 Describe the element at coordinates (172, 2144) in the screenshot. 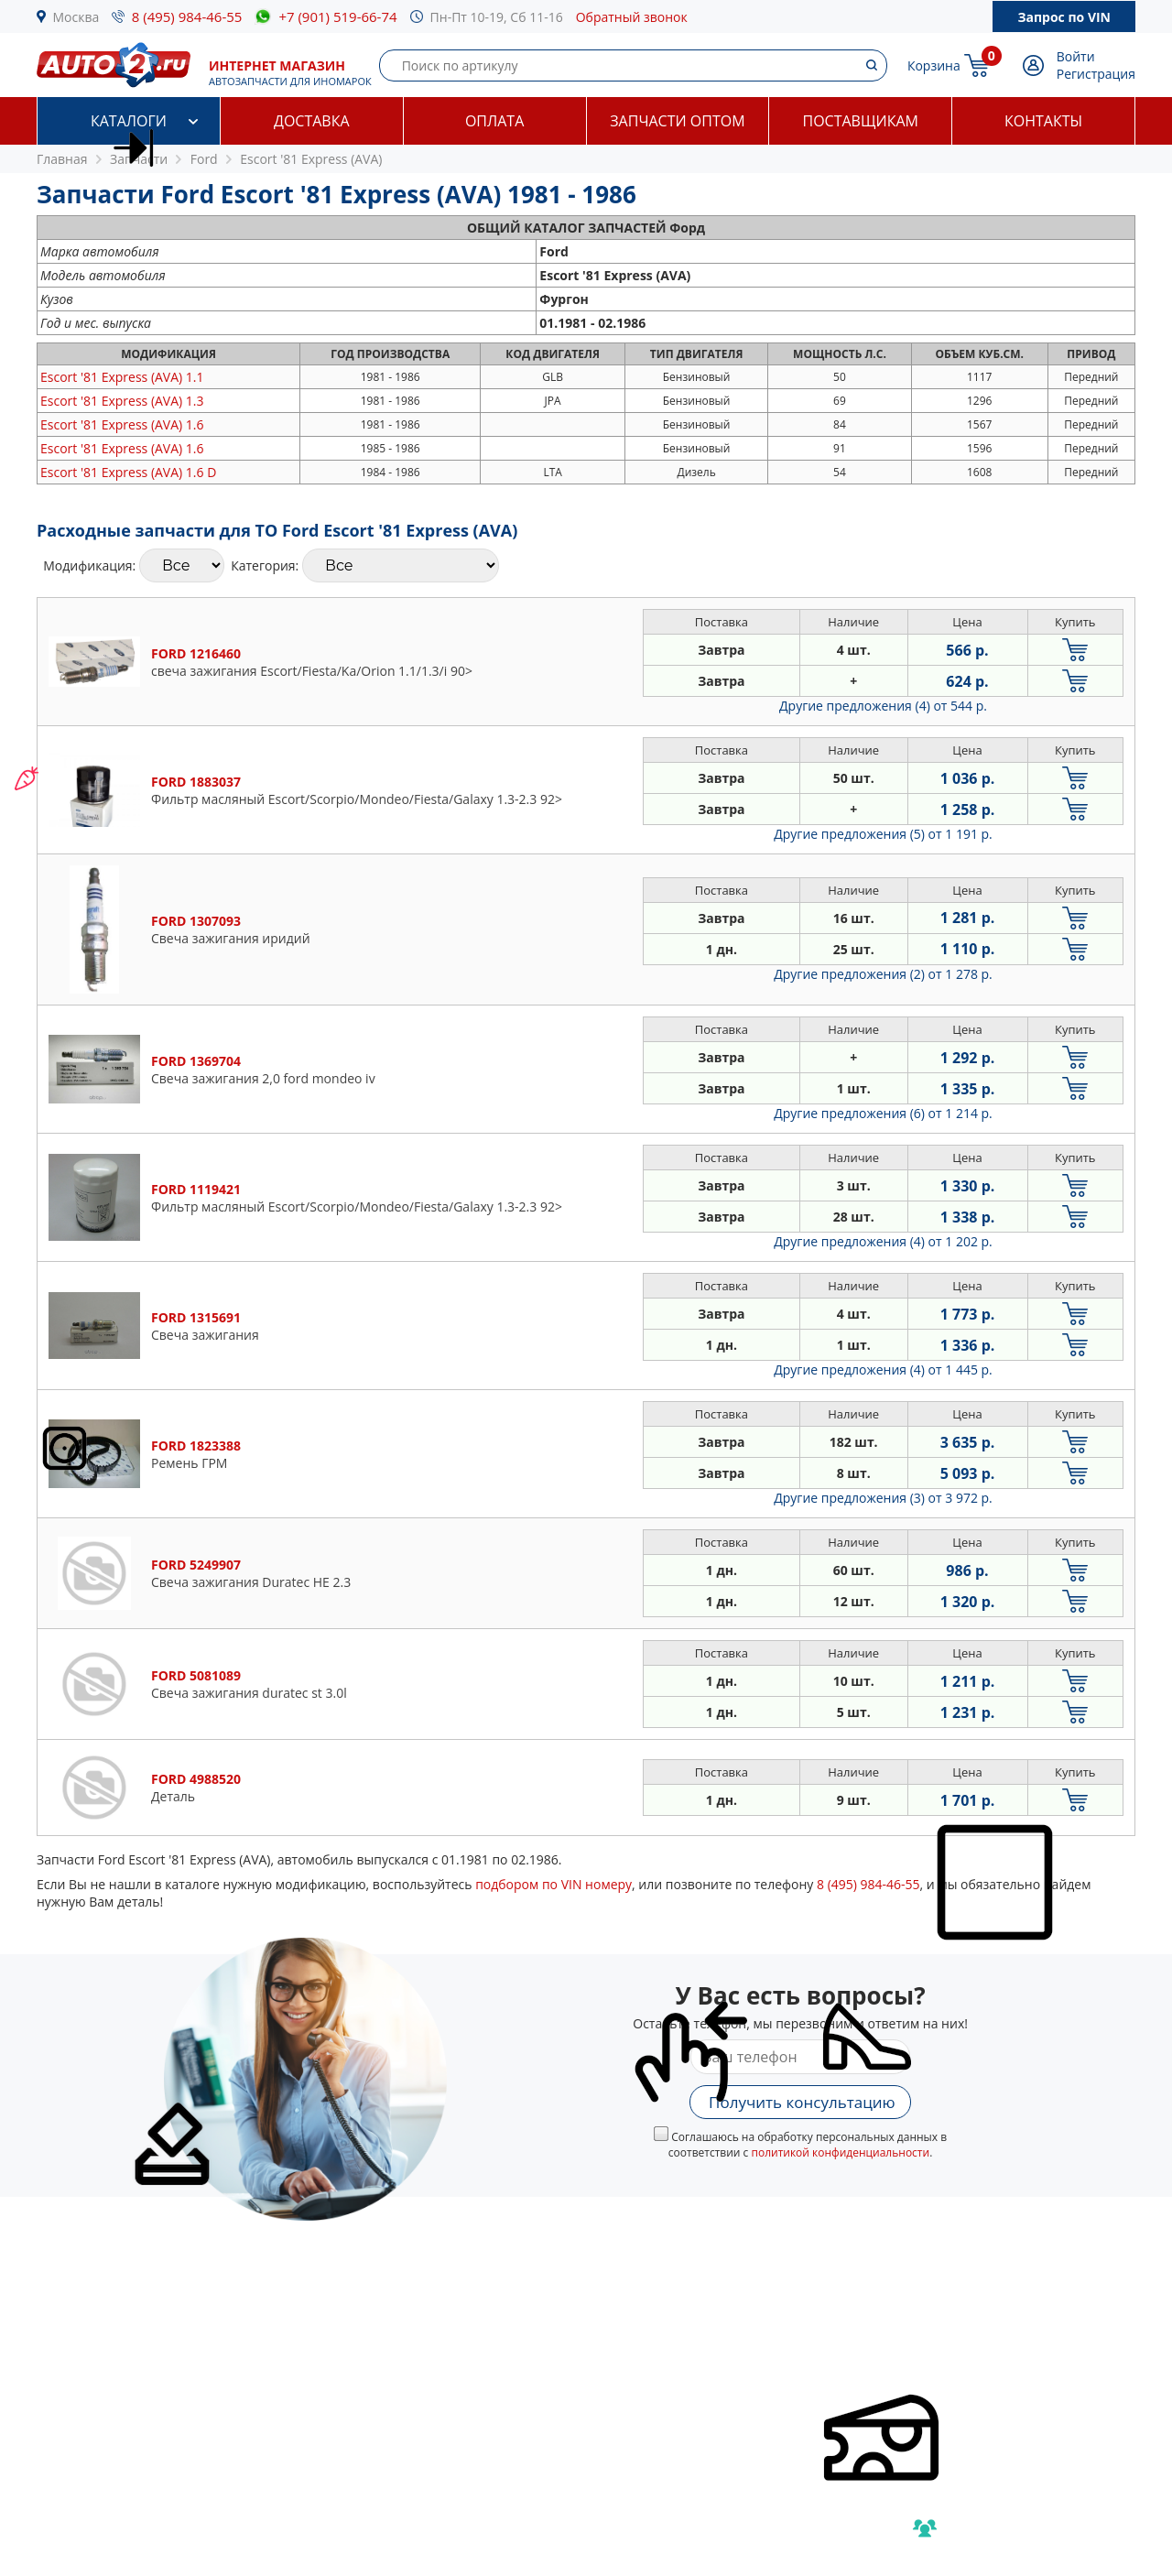

I see `cast your vote or submit a ballot` at that location.